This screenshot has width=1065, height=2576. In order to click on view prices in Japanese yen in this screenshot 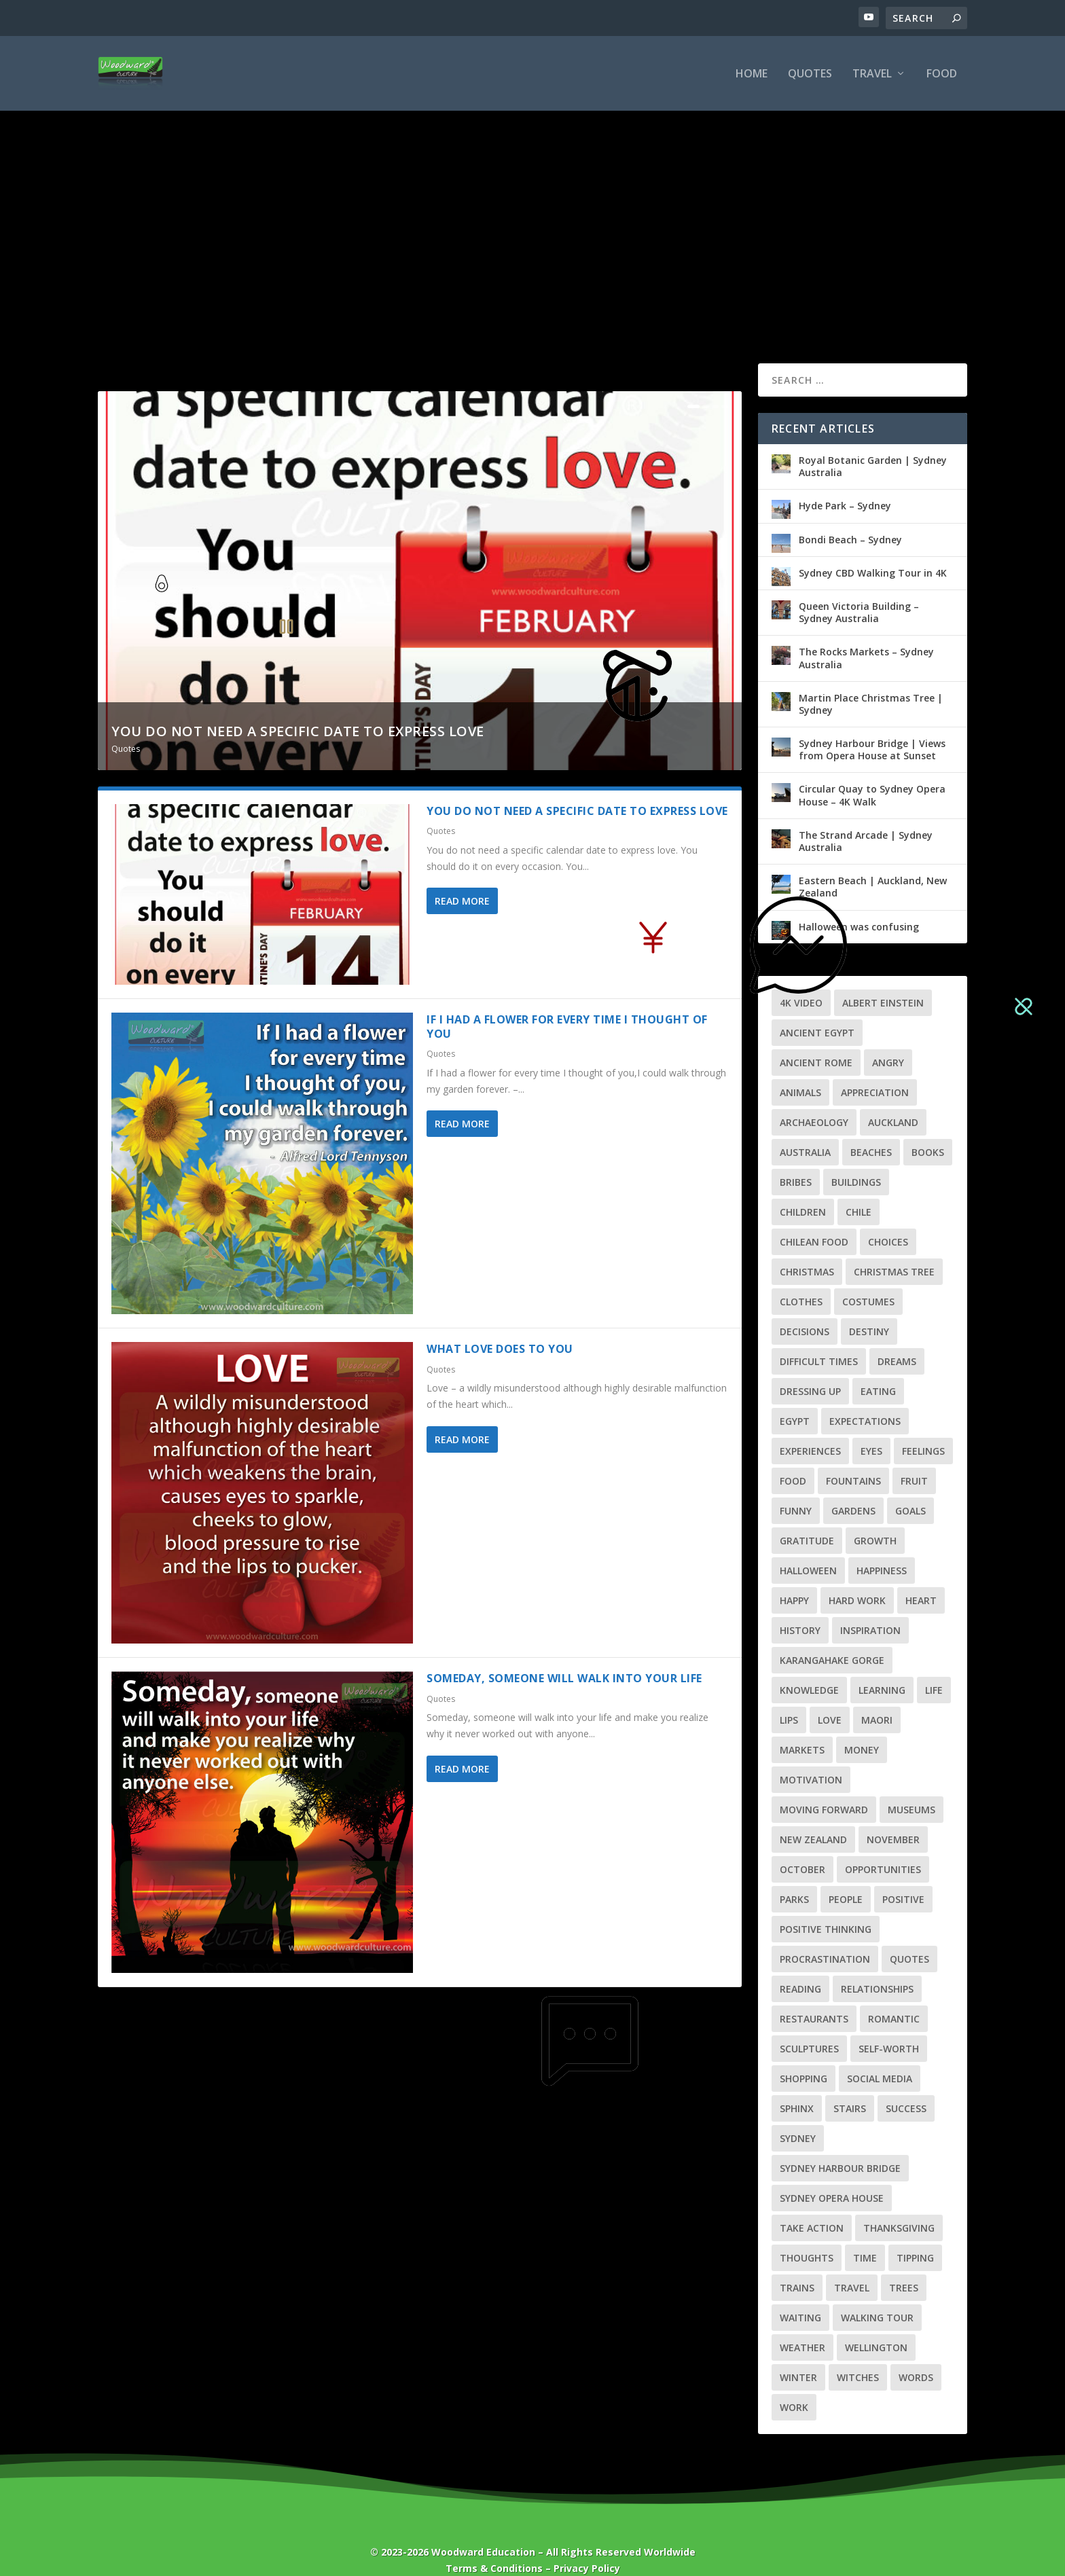, I will do `click(653, 937)`.